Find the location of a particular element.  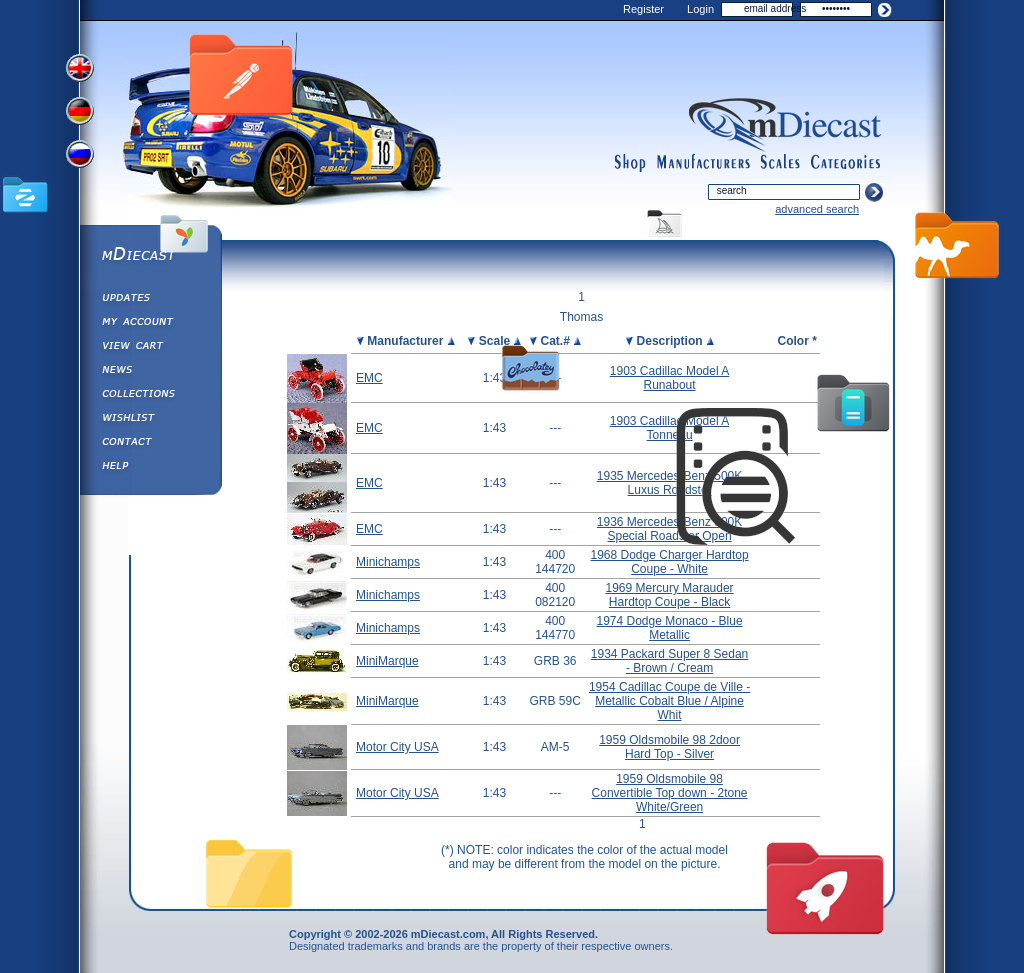

open yii2 framework project folder is located at coordinates (184, 235).